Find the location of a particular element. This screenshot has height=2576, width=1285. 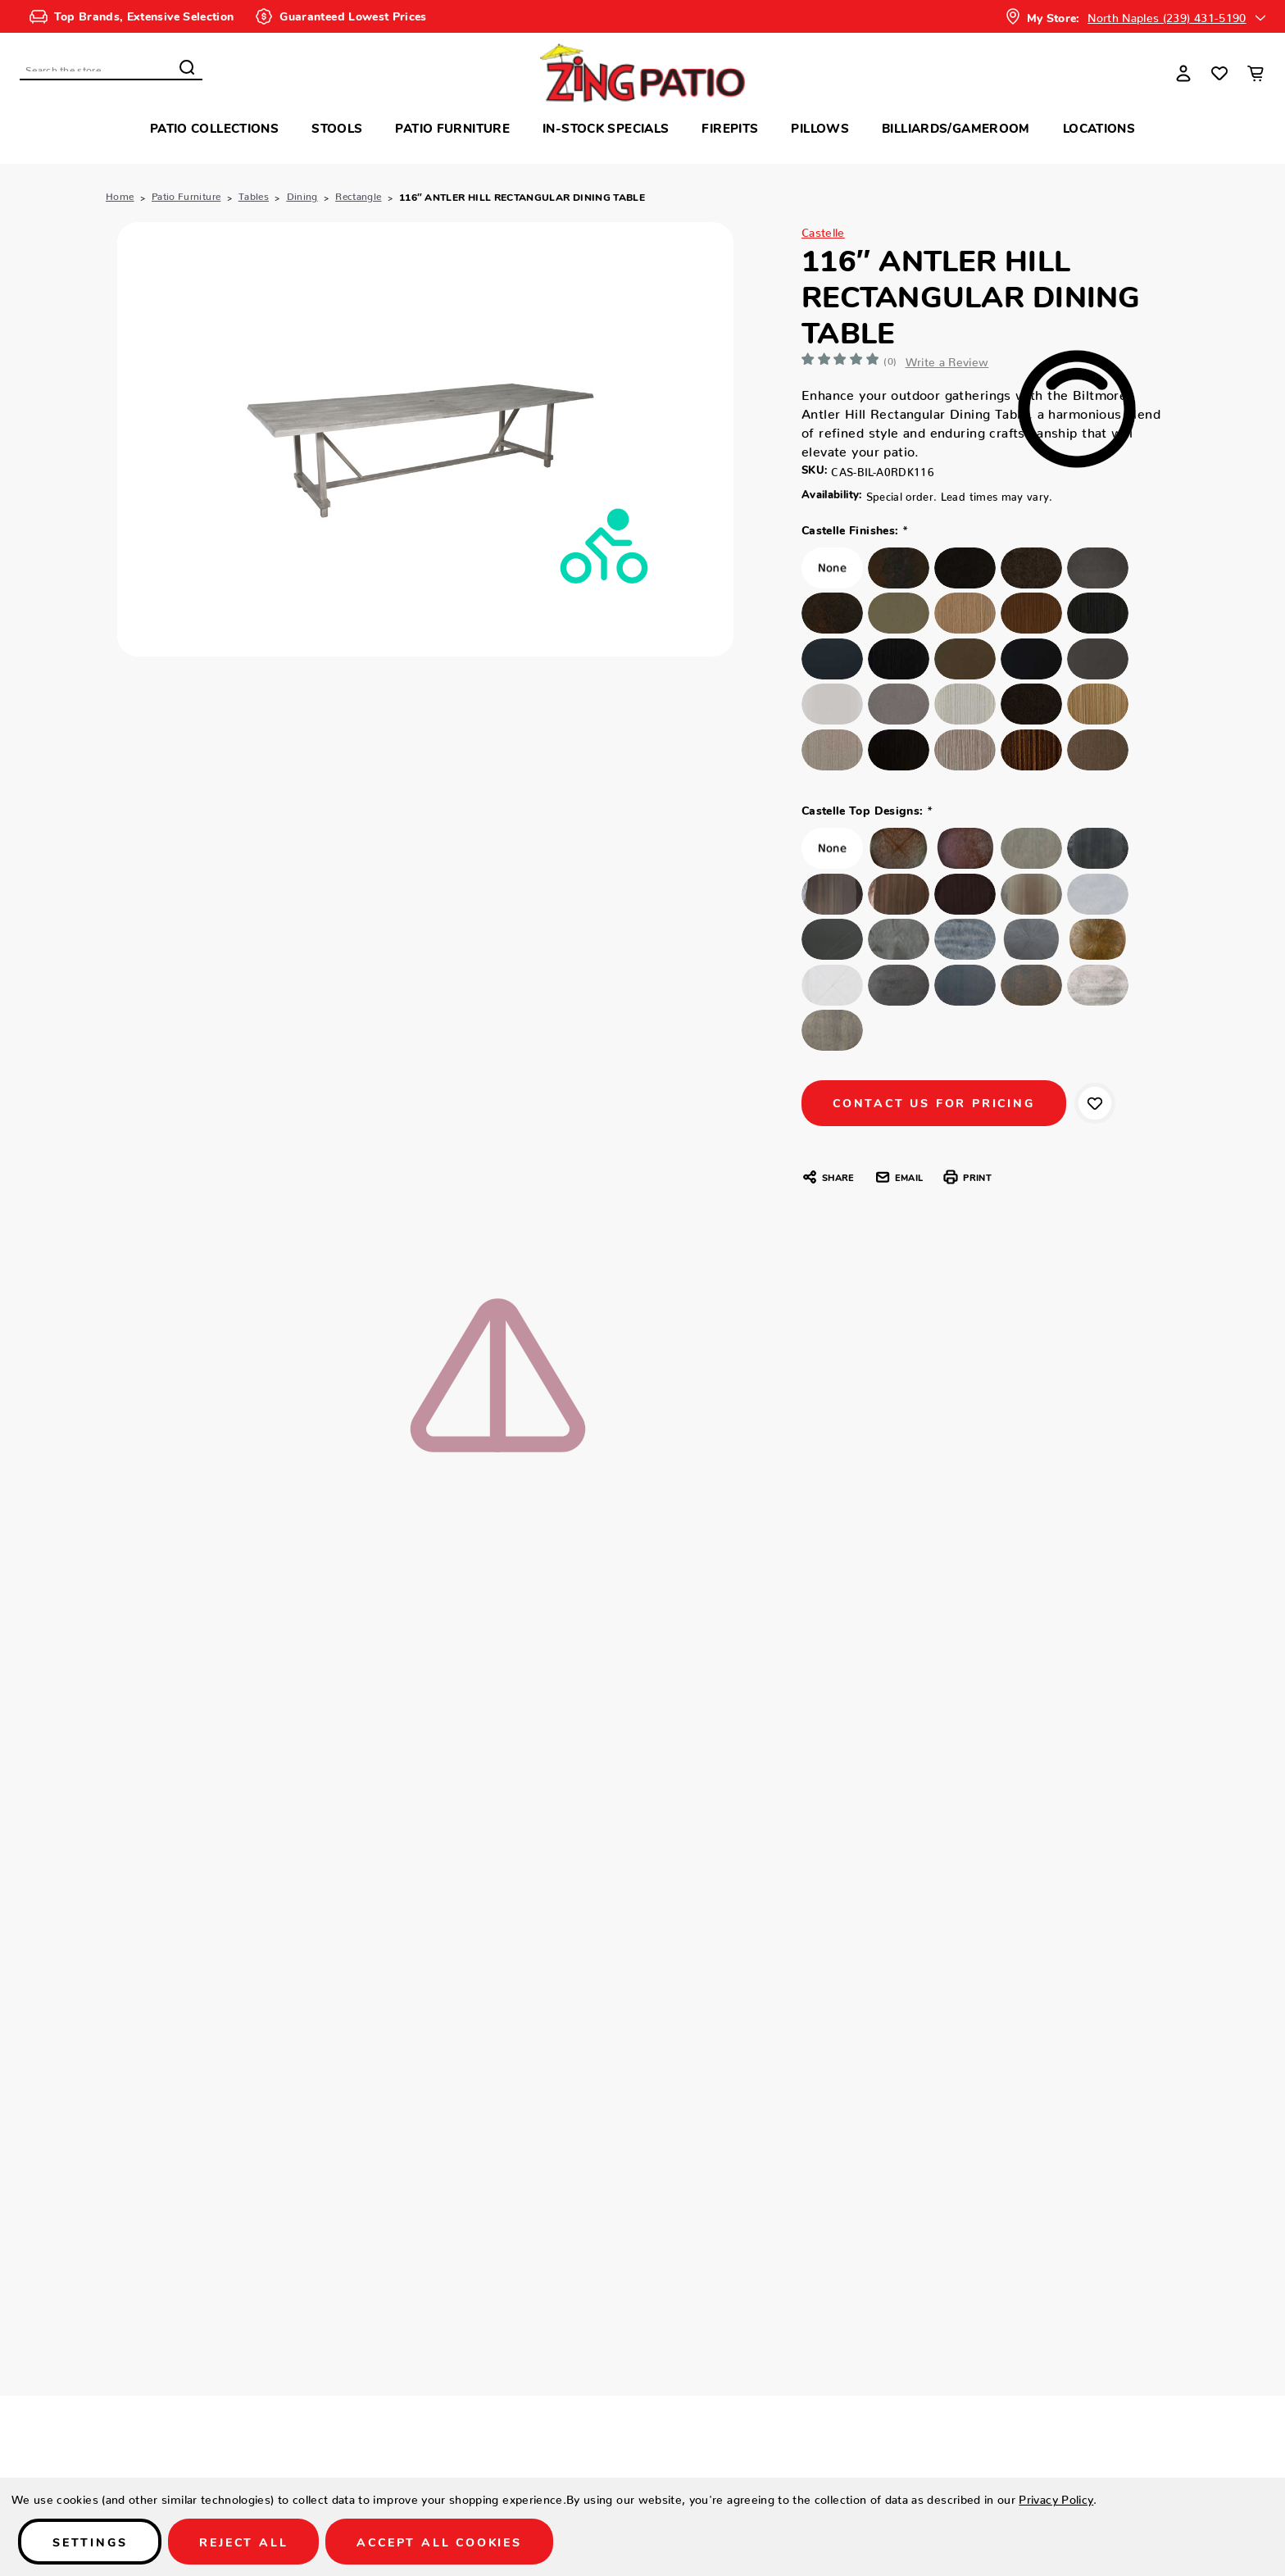

access bike rental or cycling options is located at coordinates (604, 549).